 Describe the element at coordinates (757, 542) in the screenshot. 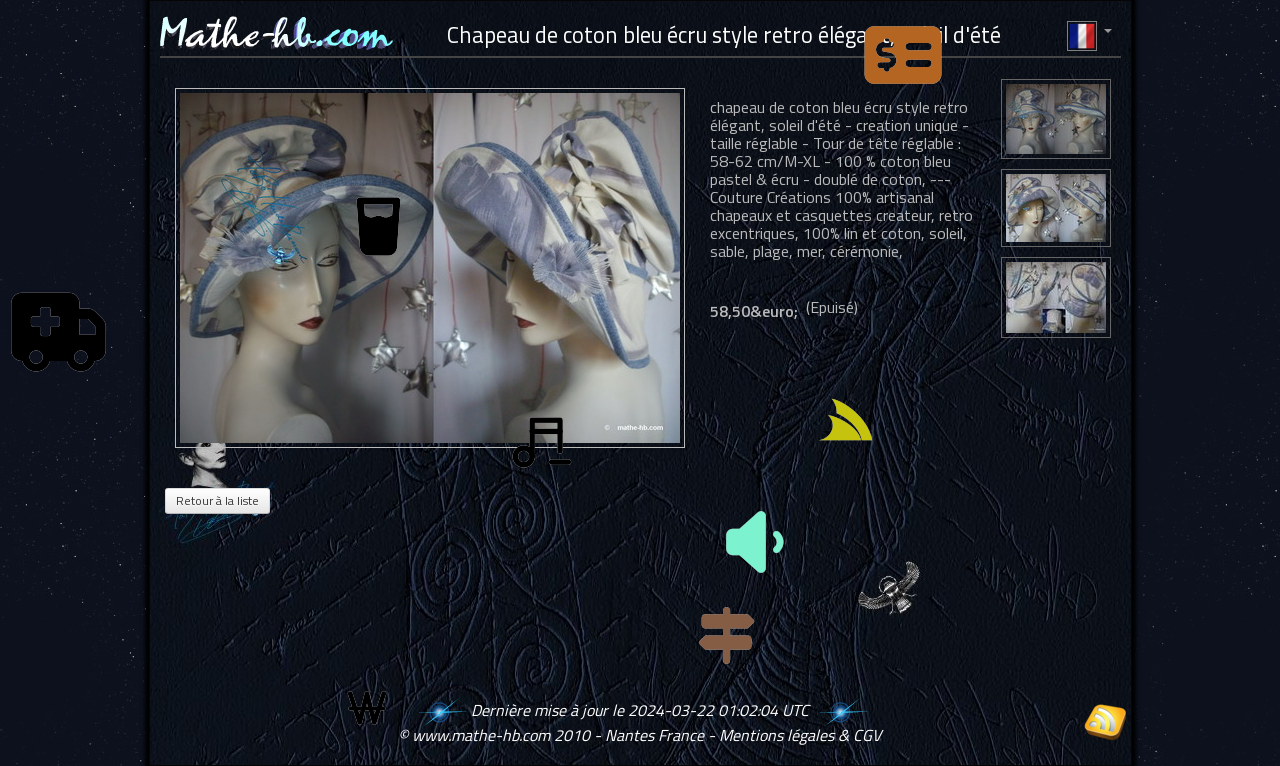

I see `decrease audio volume` at that location.